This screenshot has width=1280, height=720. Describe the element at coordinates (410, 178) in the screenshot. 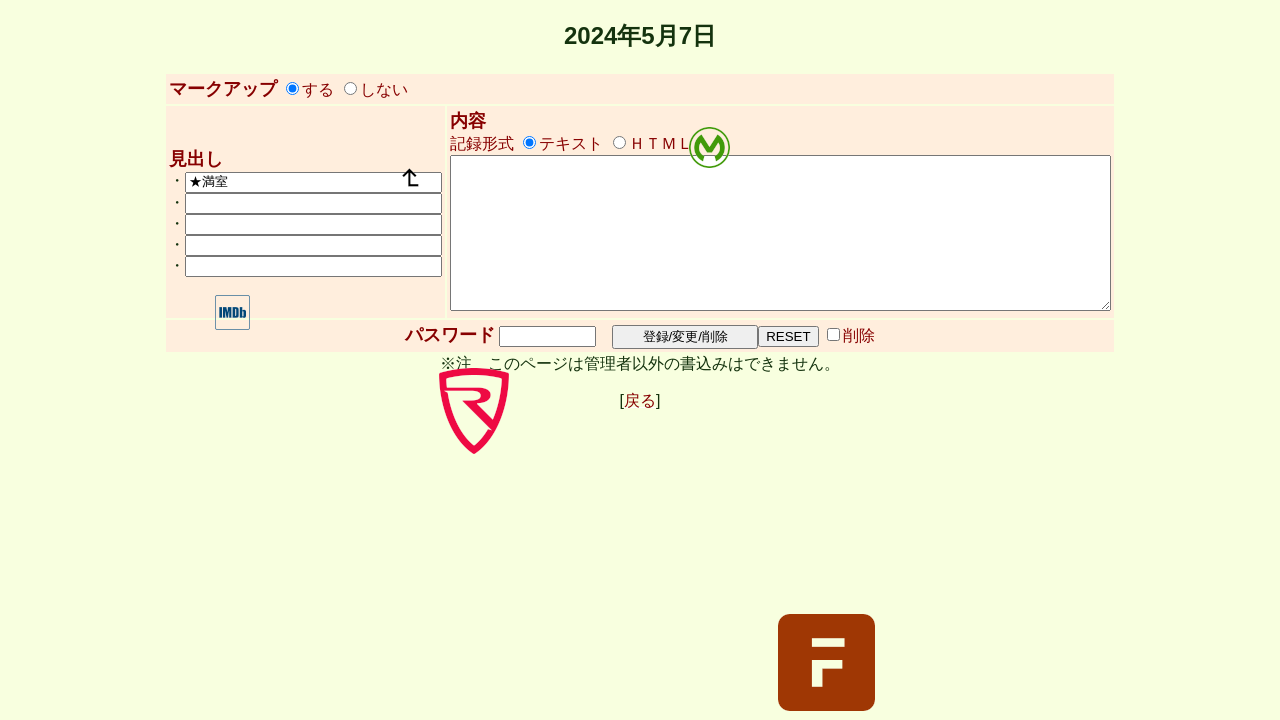

I see `navigate back and up one level` at that location.